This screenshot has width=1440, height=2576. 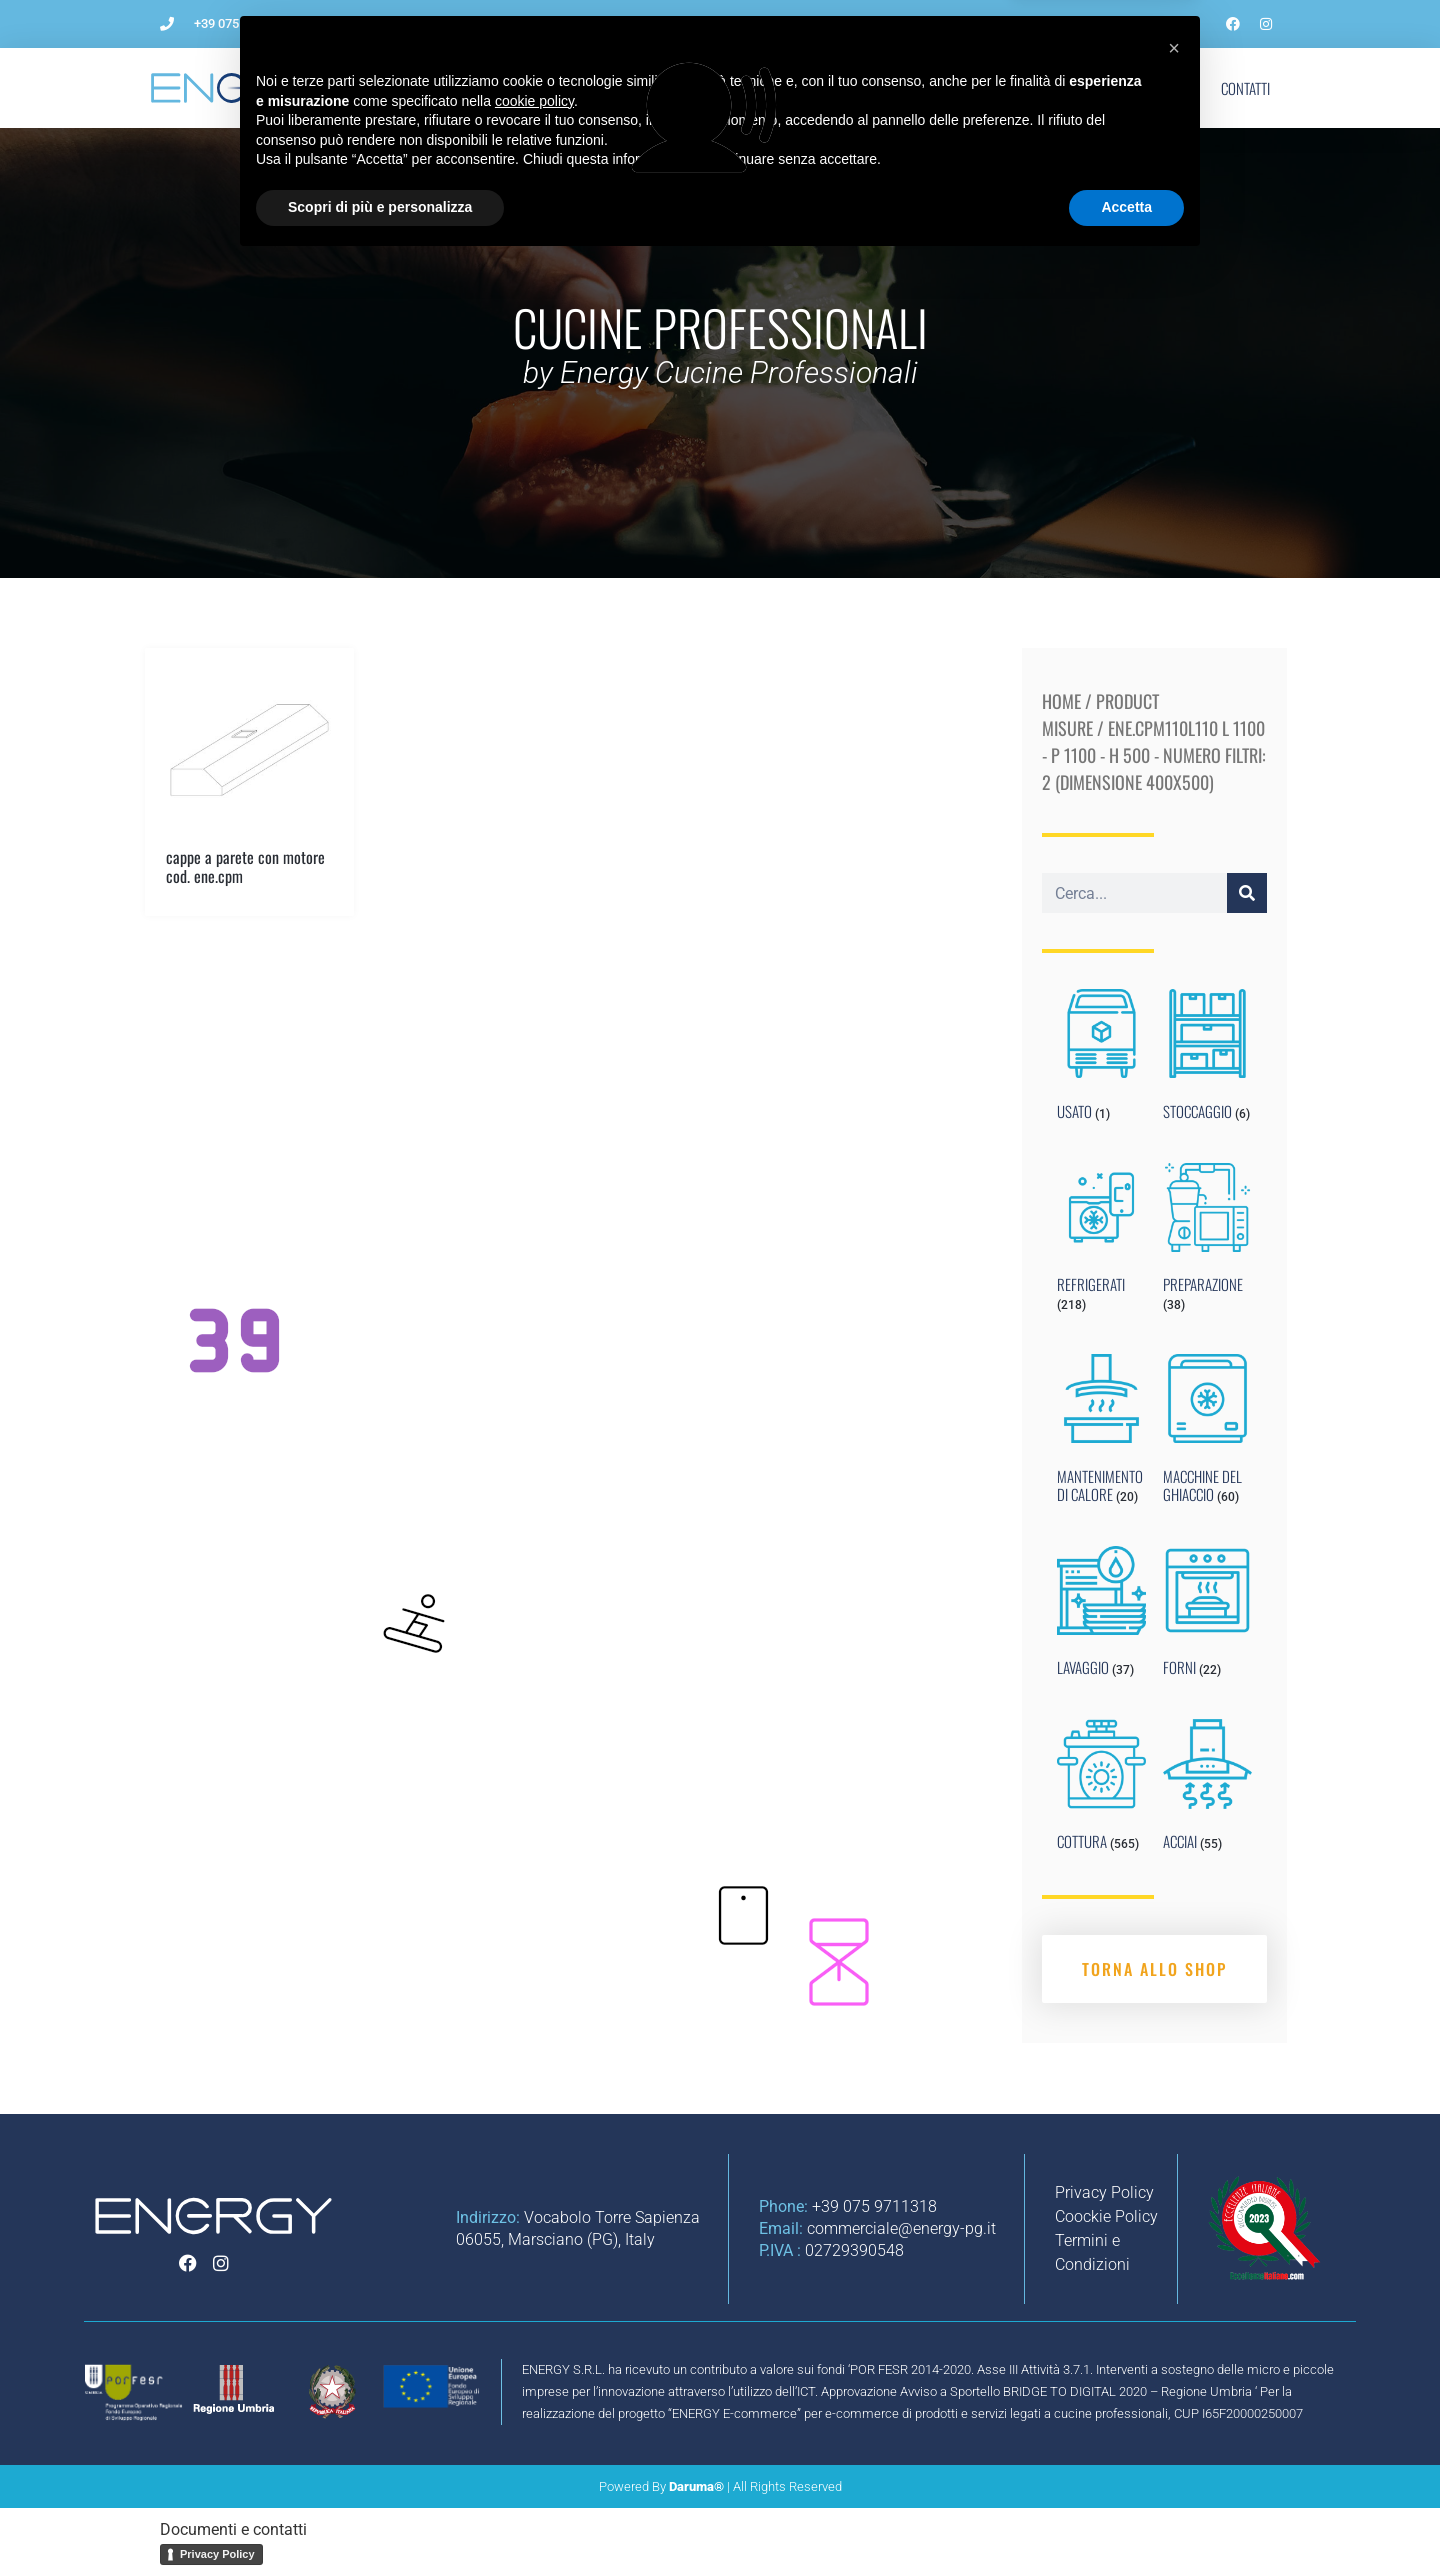 What do you see at coordinates (743, 1915) in the screenshot?
I see `access tablet camera settings` at bounding box center [743, 1915].